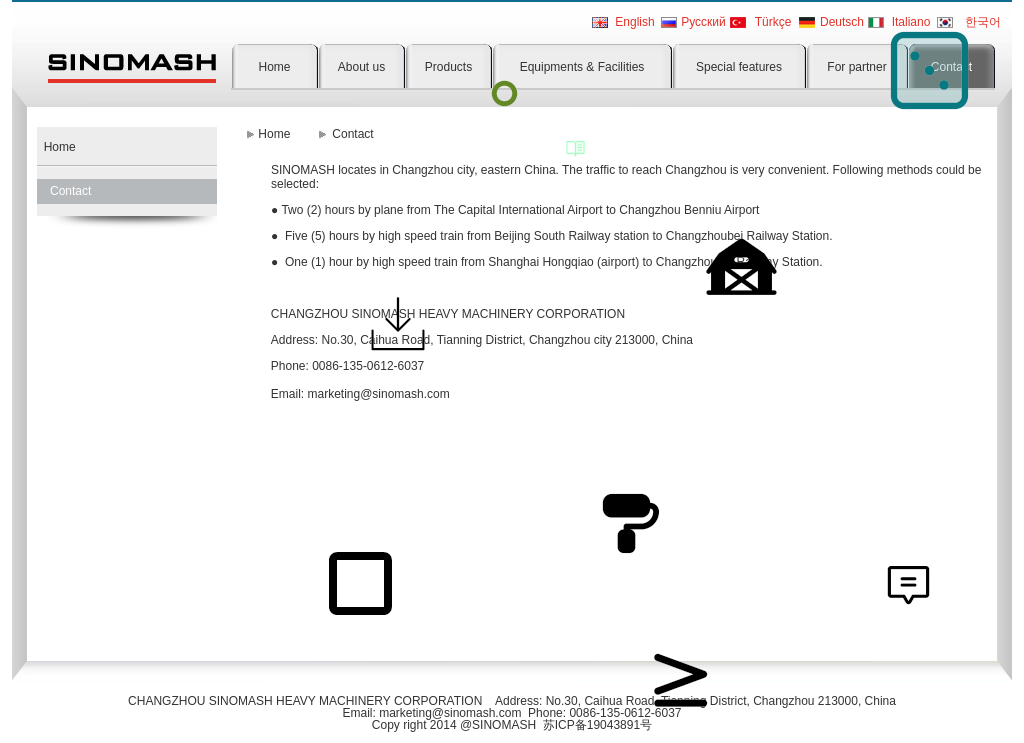 The width and height of the screenshot is (1024, 743). Describe the element at coordinates (679, 681) in the screenshot. I see `greater than or equal to mathematical operator` at that location.